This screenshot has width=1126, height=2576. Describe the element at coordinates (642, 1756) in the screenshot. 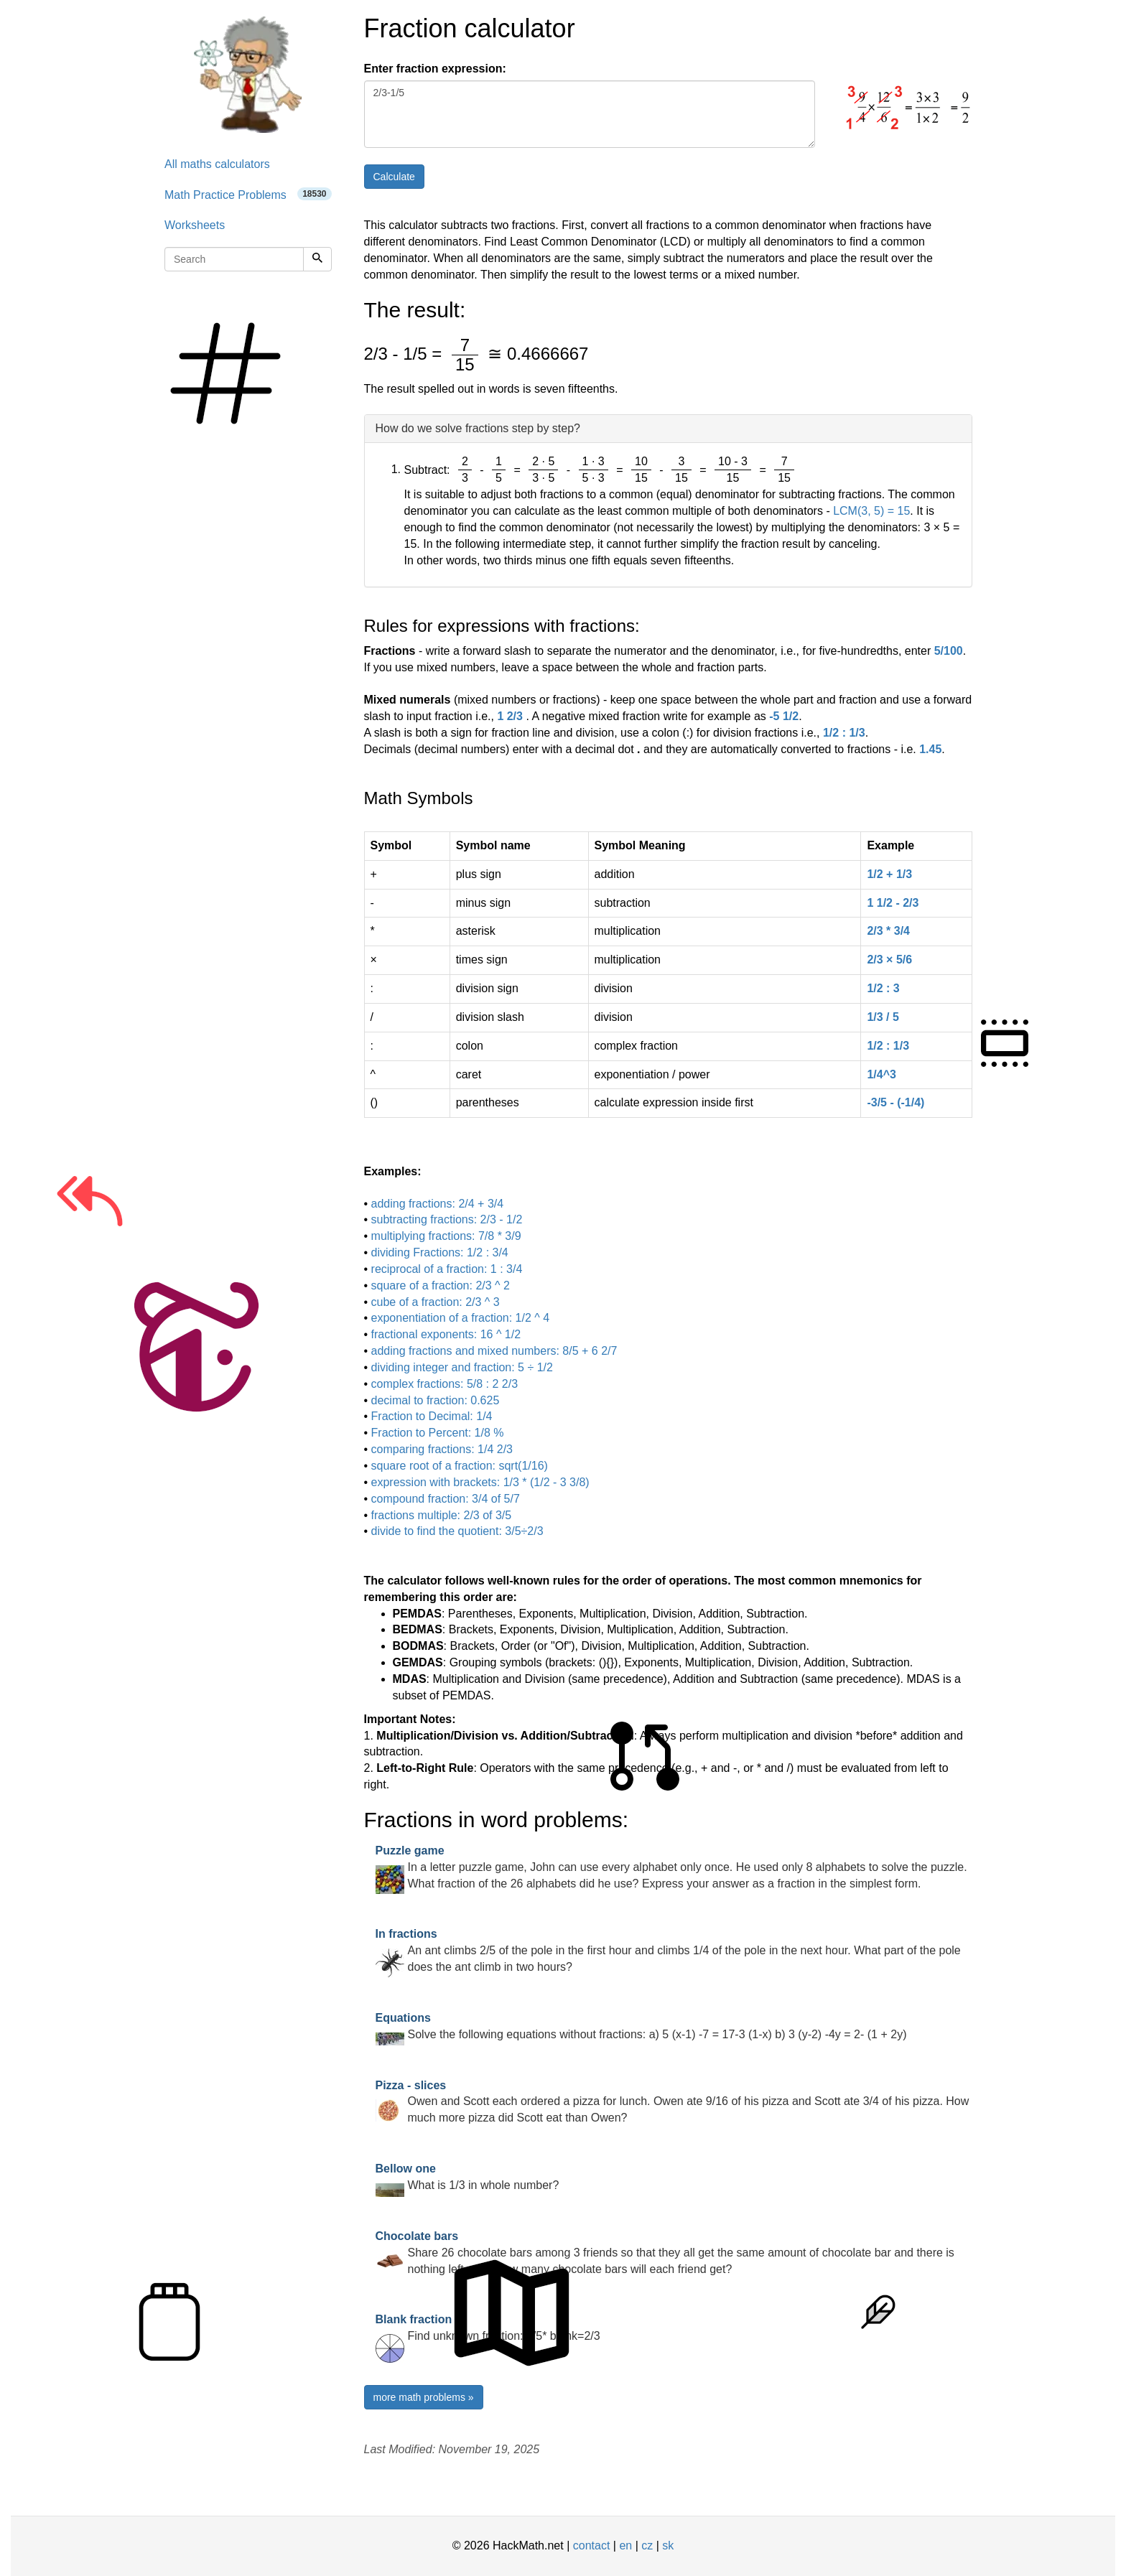

I see `create a new pull request` at that location.